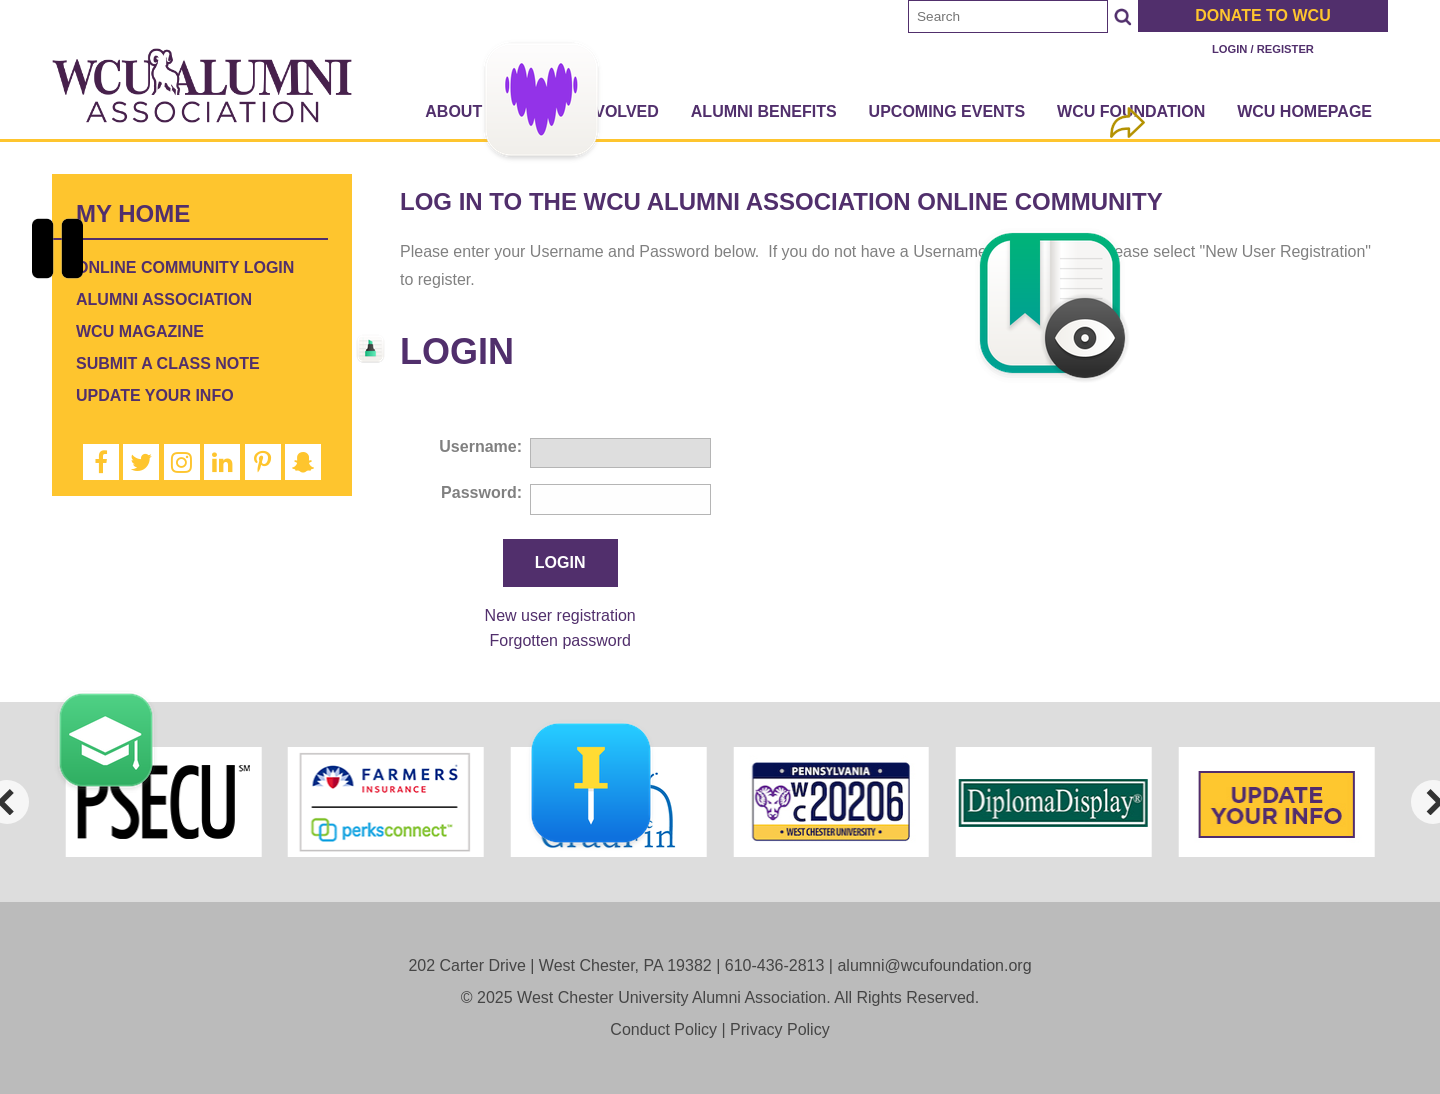  What do you see at coordinates (1127, 122) in the screenshot?
I see `share or forward content` at bounding box center [1127, 122].